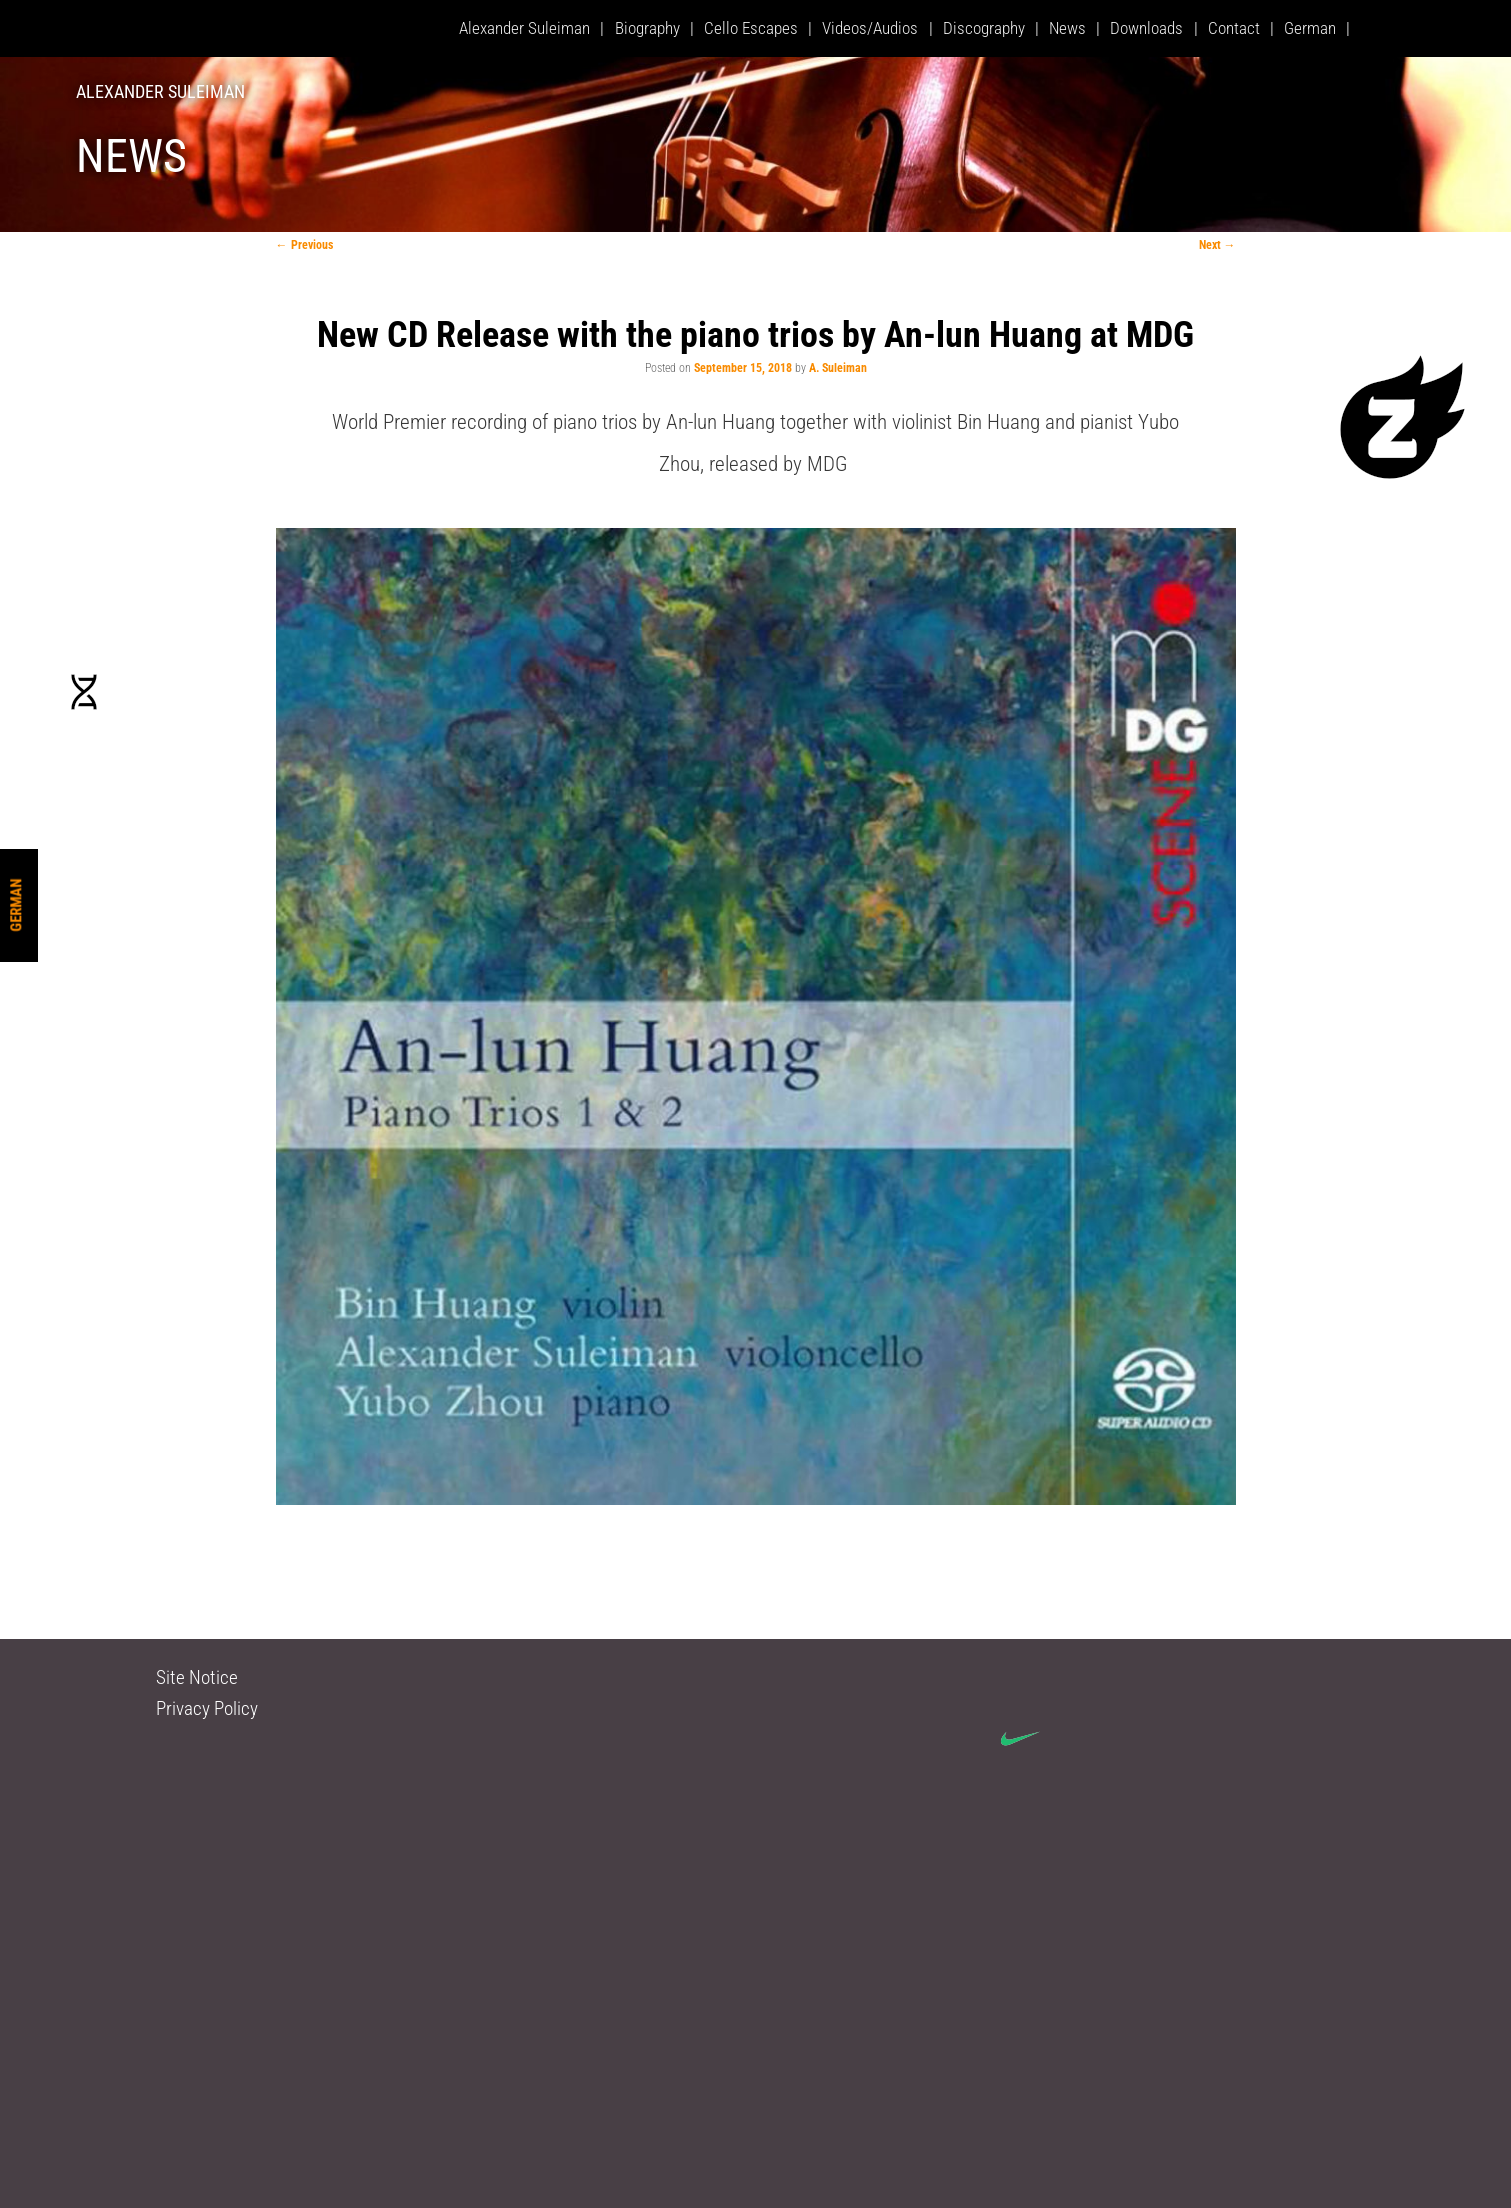 The height and width of the screenshot is (2208, 1511). I want to click on Nike brand logo, so click(1020, 1738).